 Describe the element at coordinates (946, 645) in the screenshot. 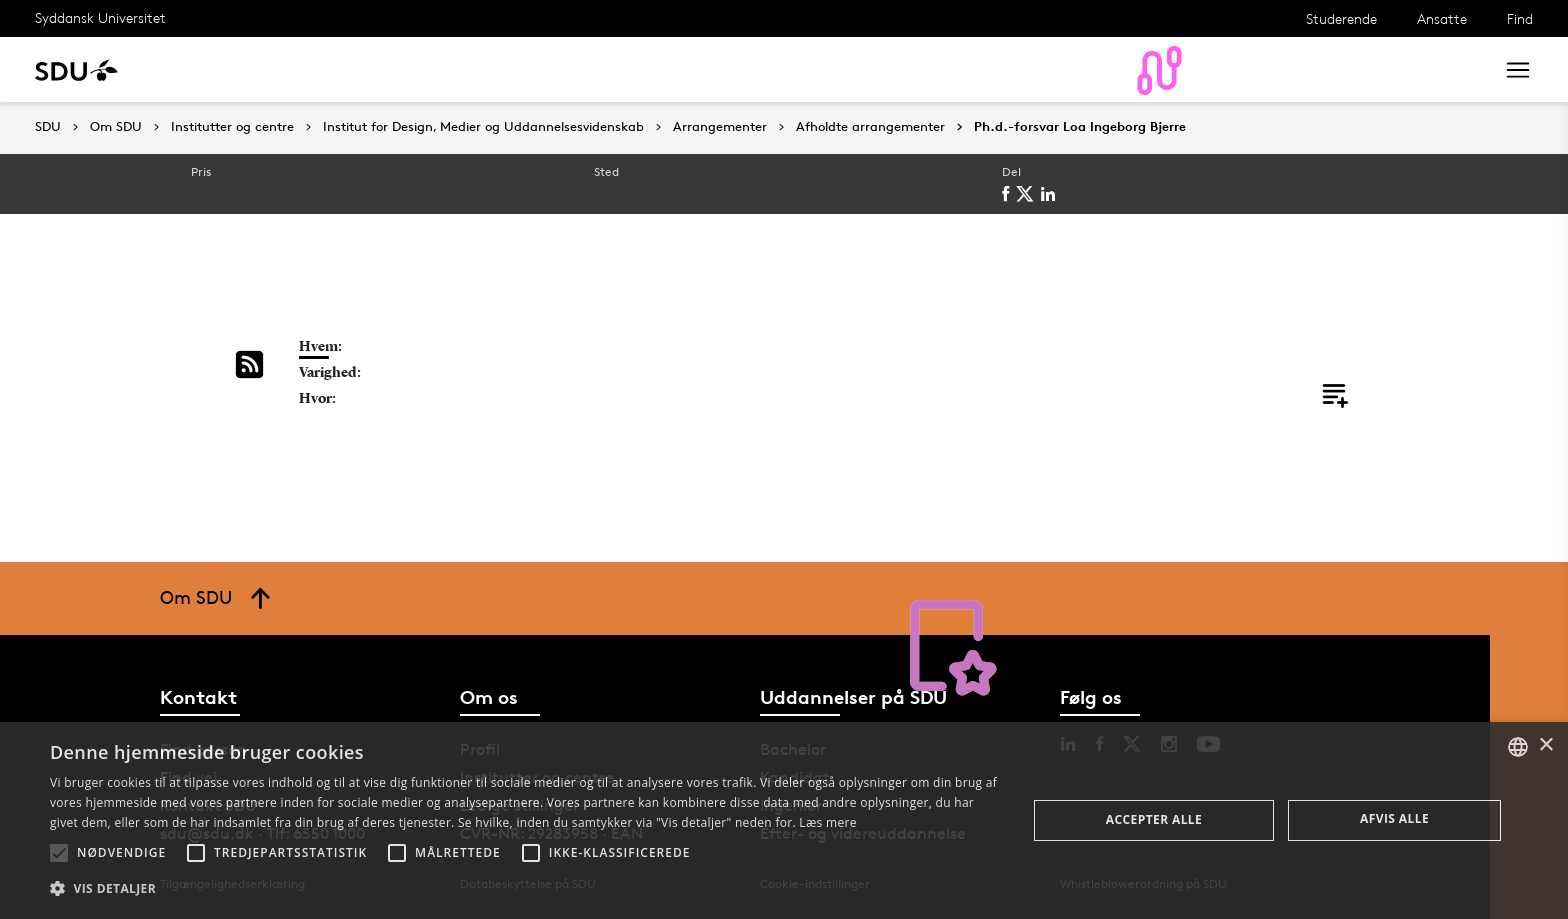

I see `mark tablet as favorite device` at that location.